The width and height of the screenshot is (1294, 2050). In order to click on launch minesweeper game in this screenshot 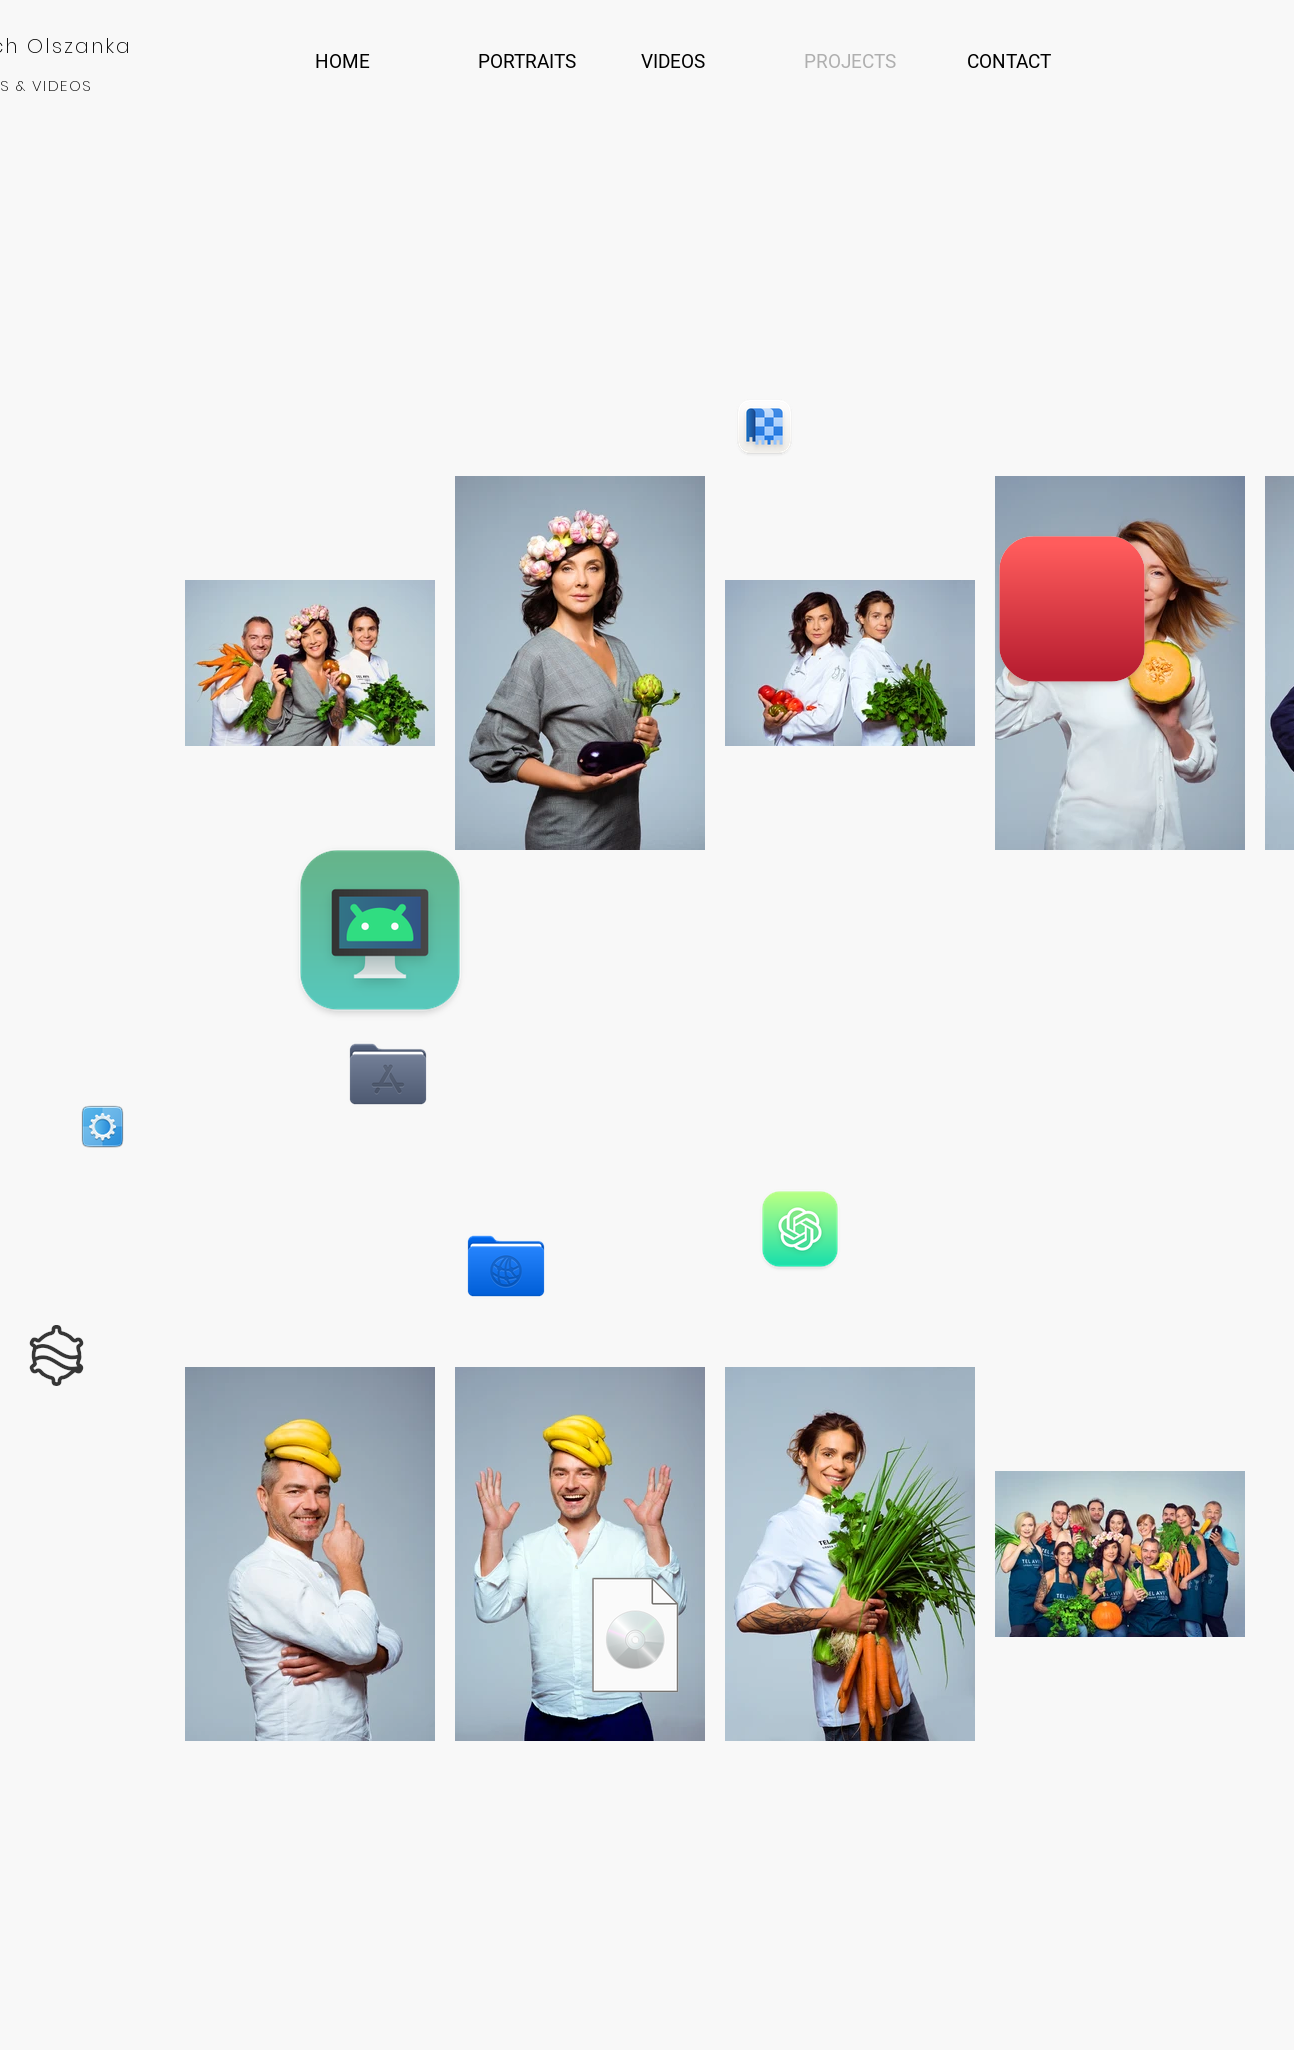, I will do `click(56, 1355)`.